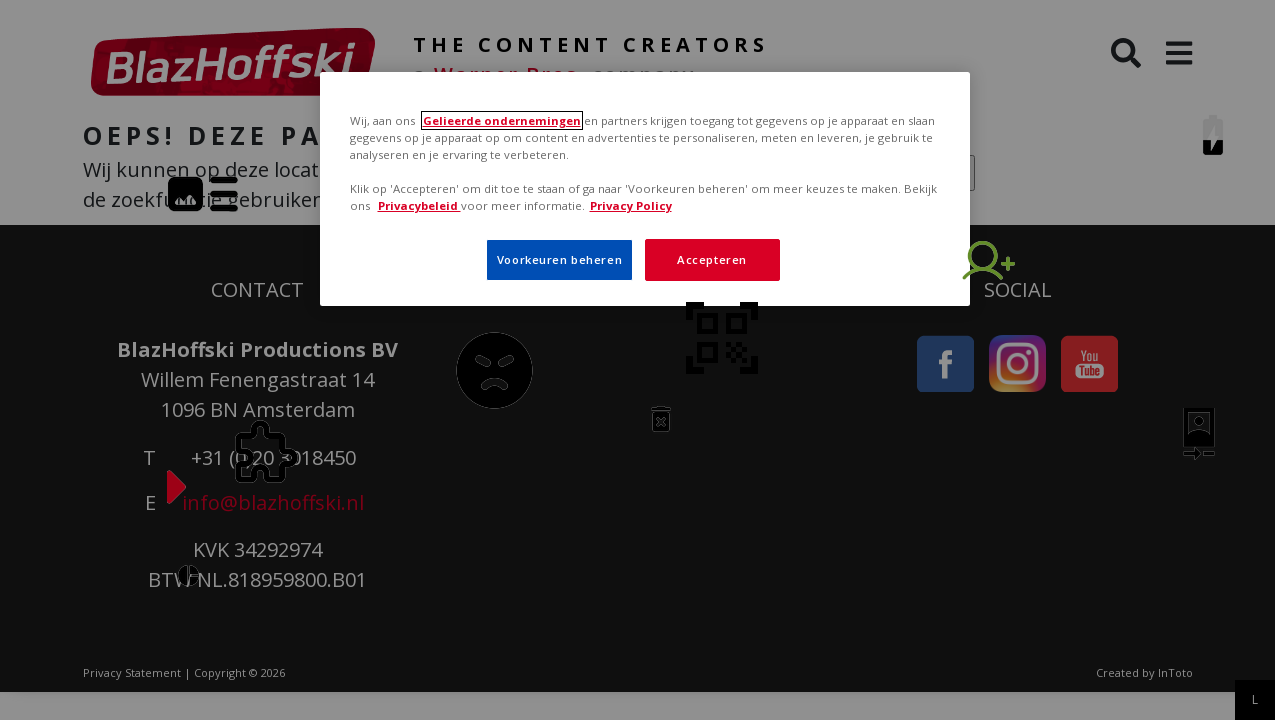 This screenshot has width=1275, height=720. Describe the element at coordinates (1213, 135) in the screenshot. I see `indicates battery is charging at 30% capacity` at that location.